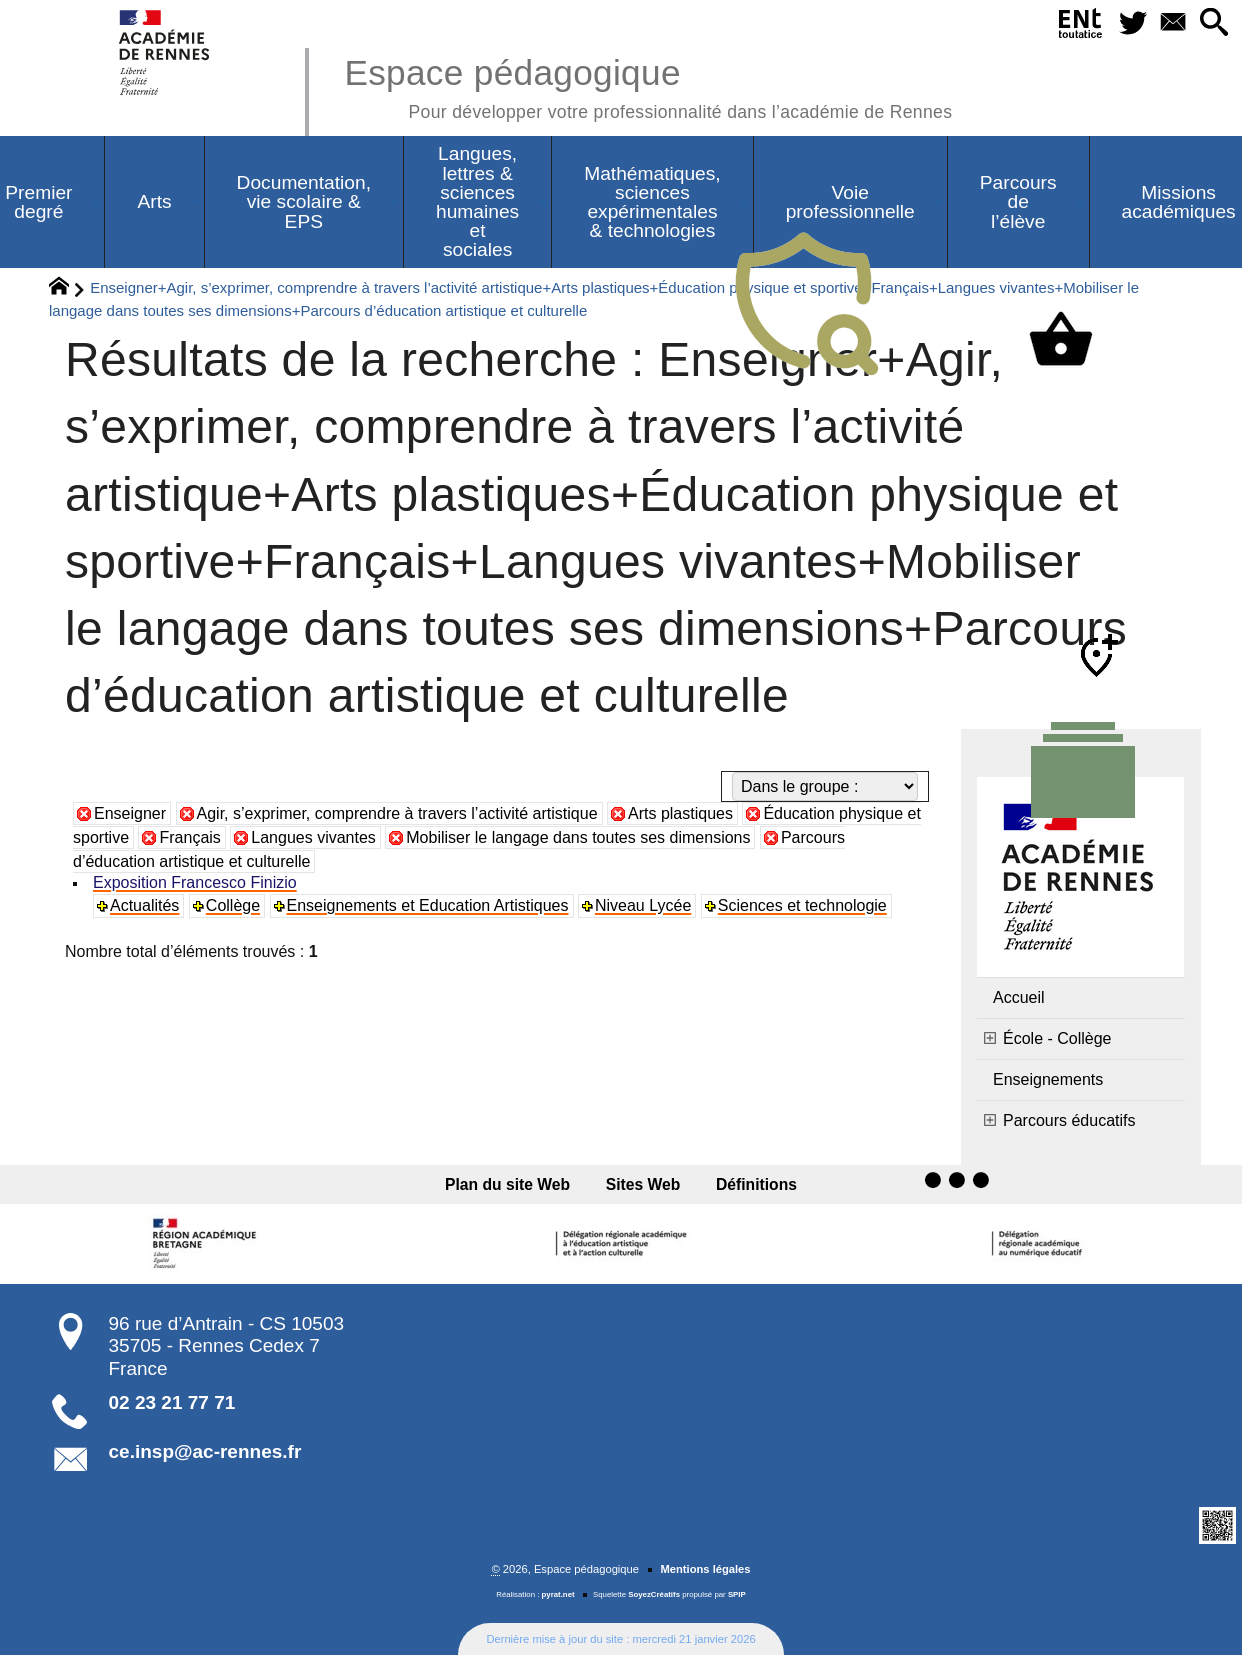  Describe the element at coordinates (1083, 770) in the screenshot. I see `view your photo albums` at that location.